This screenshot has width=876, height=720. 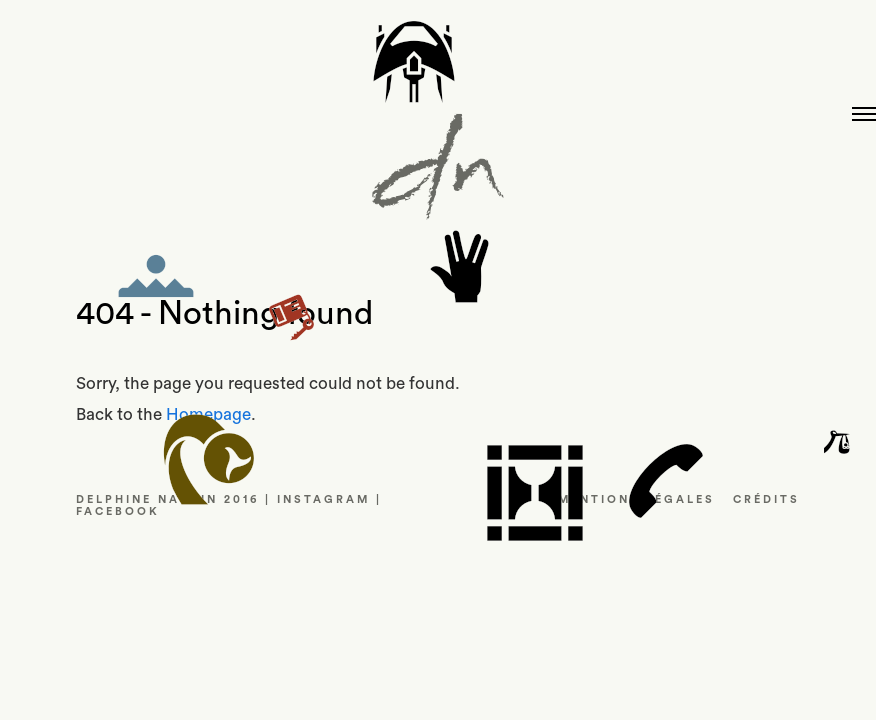 What do you see at coordinates (459, 265) in the screenshot?
I see `vulcan salute or "live long and prosper" gesture` at bounding box center [459, 265].